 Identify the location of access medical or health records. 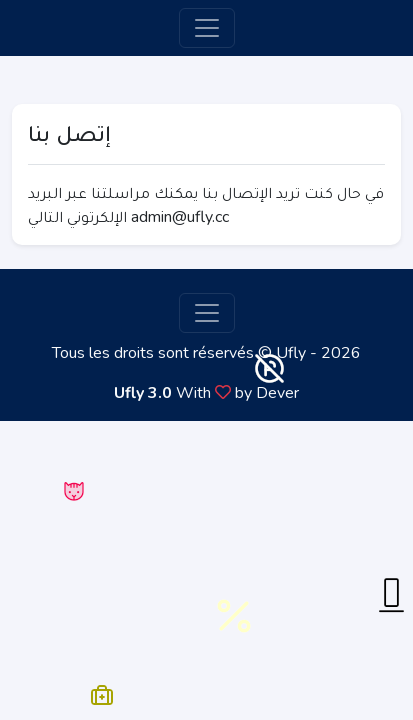
(102, 696).